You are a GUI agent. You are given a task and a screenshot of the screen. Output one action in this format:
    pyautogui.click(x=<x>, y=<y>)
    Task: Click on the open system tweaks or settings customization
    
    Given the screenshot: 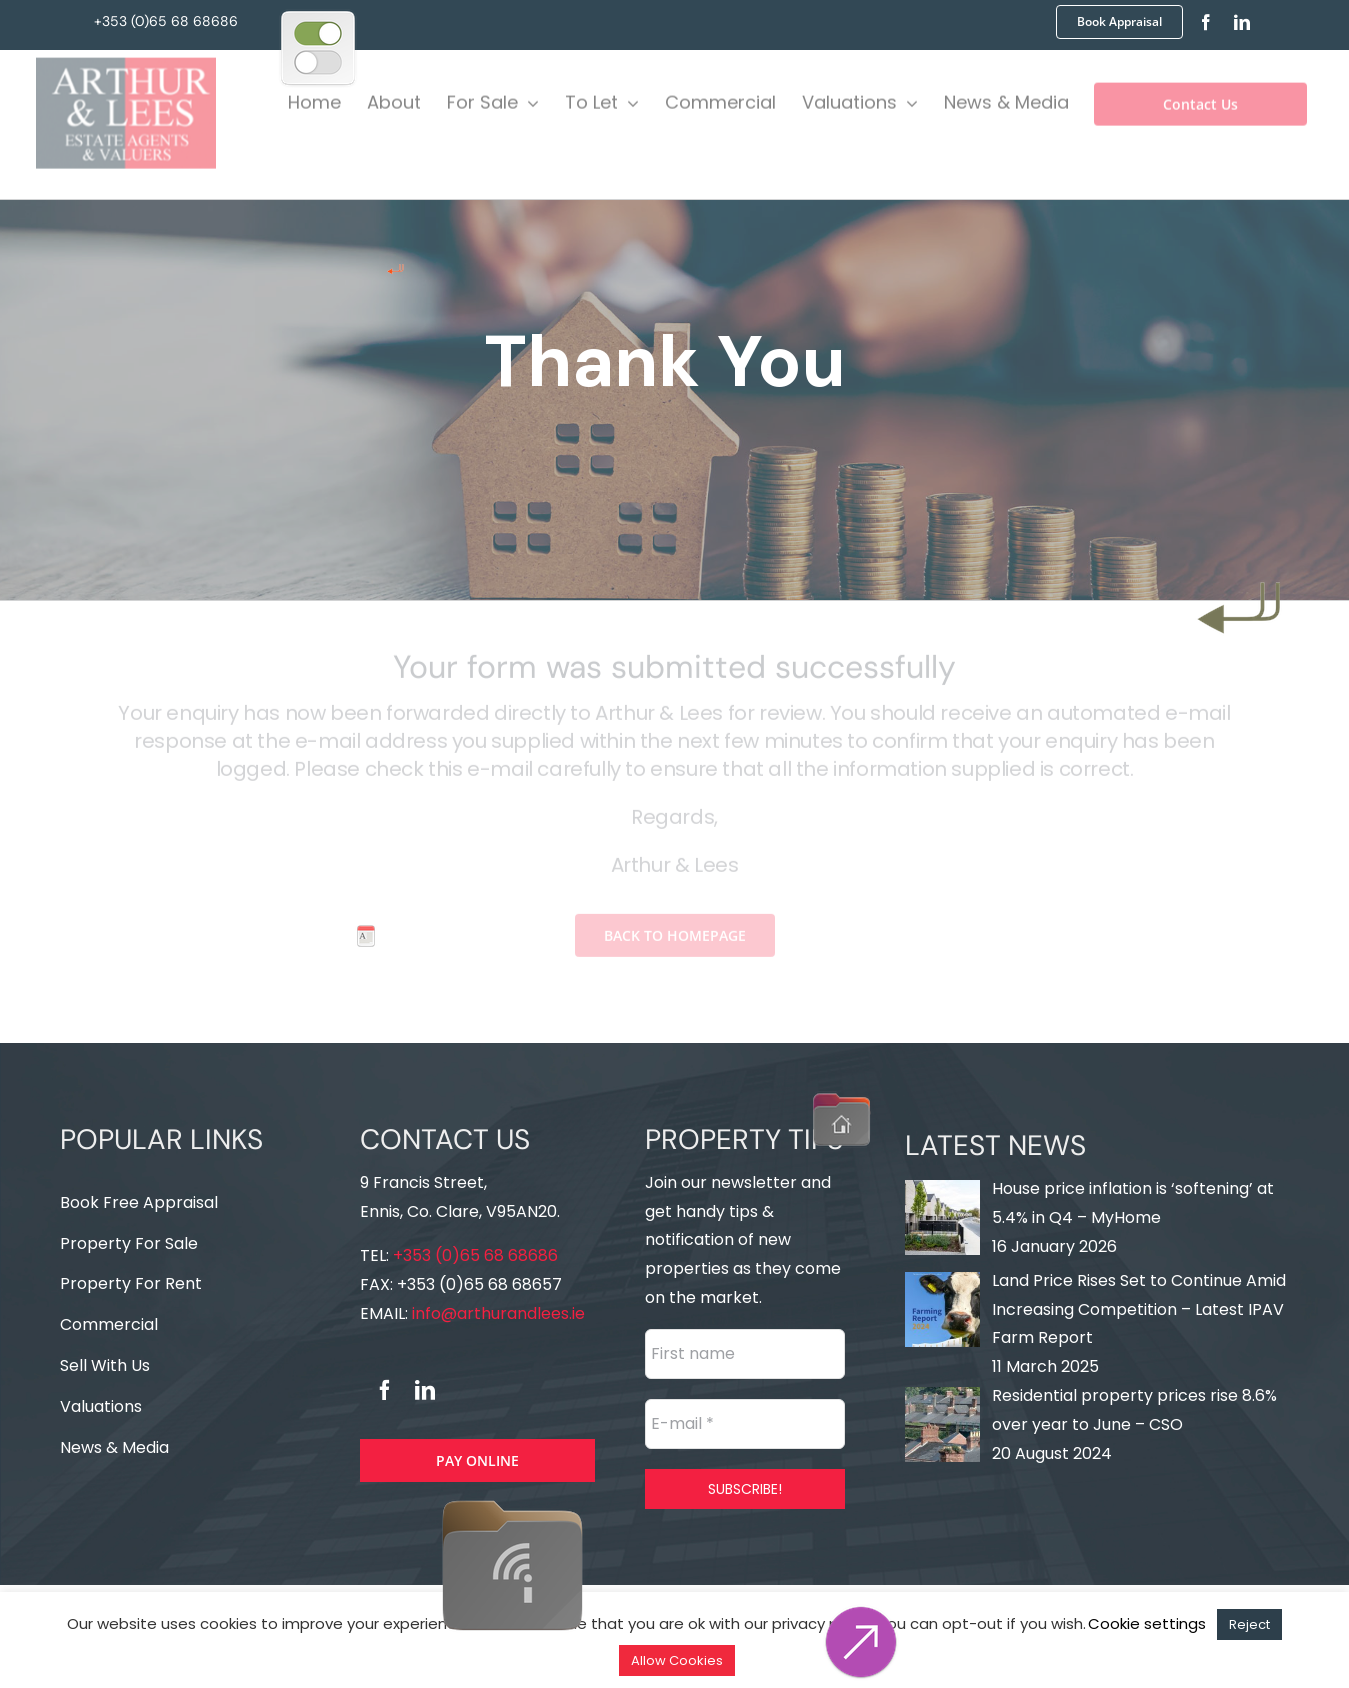 What is the action you would take?
    pyautogui.click(x=318, y=48)
    